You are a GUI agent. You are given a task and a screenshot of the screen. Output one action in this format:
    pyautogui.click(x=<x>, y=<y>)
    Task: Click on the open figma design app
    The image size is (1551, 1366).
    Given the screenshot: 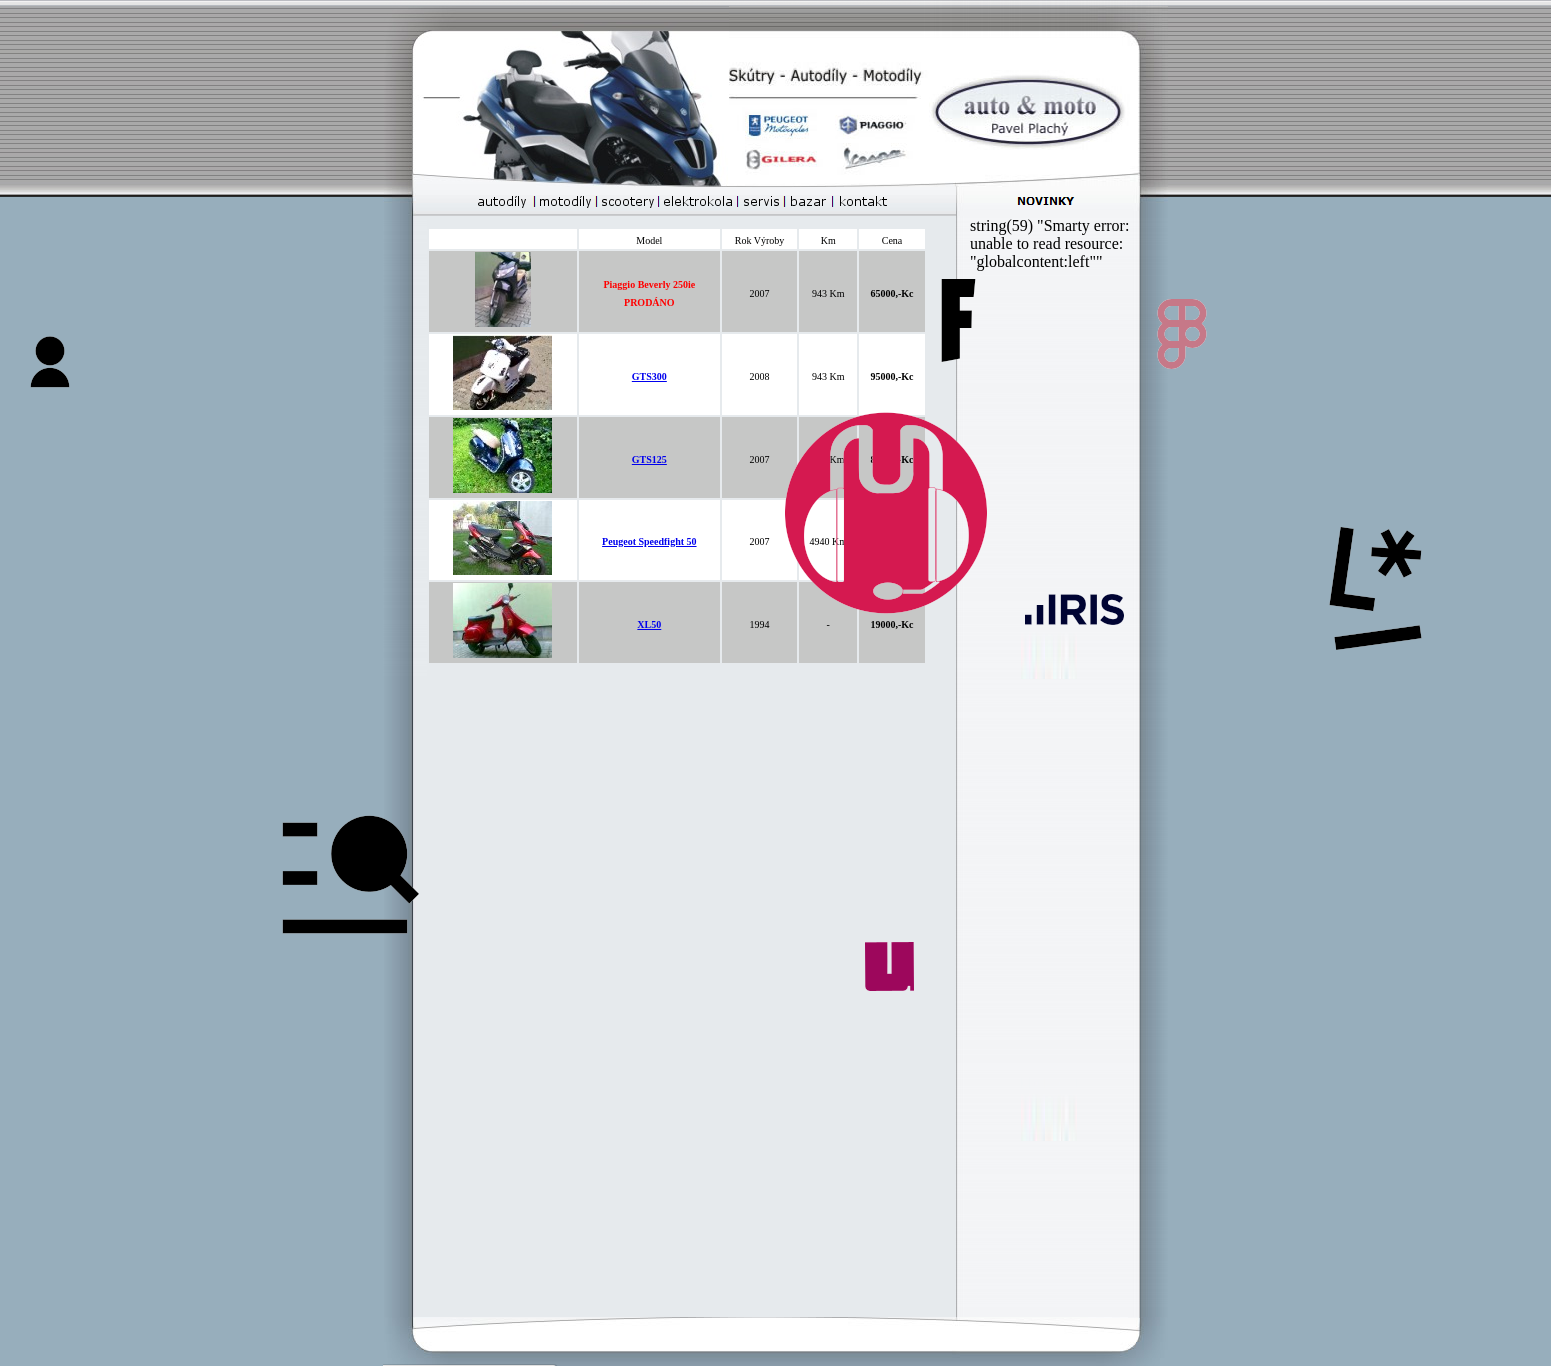 What is the action you would take?
    pyautogui.click(x=1182, y=334)
    